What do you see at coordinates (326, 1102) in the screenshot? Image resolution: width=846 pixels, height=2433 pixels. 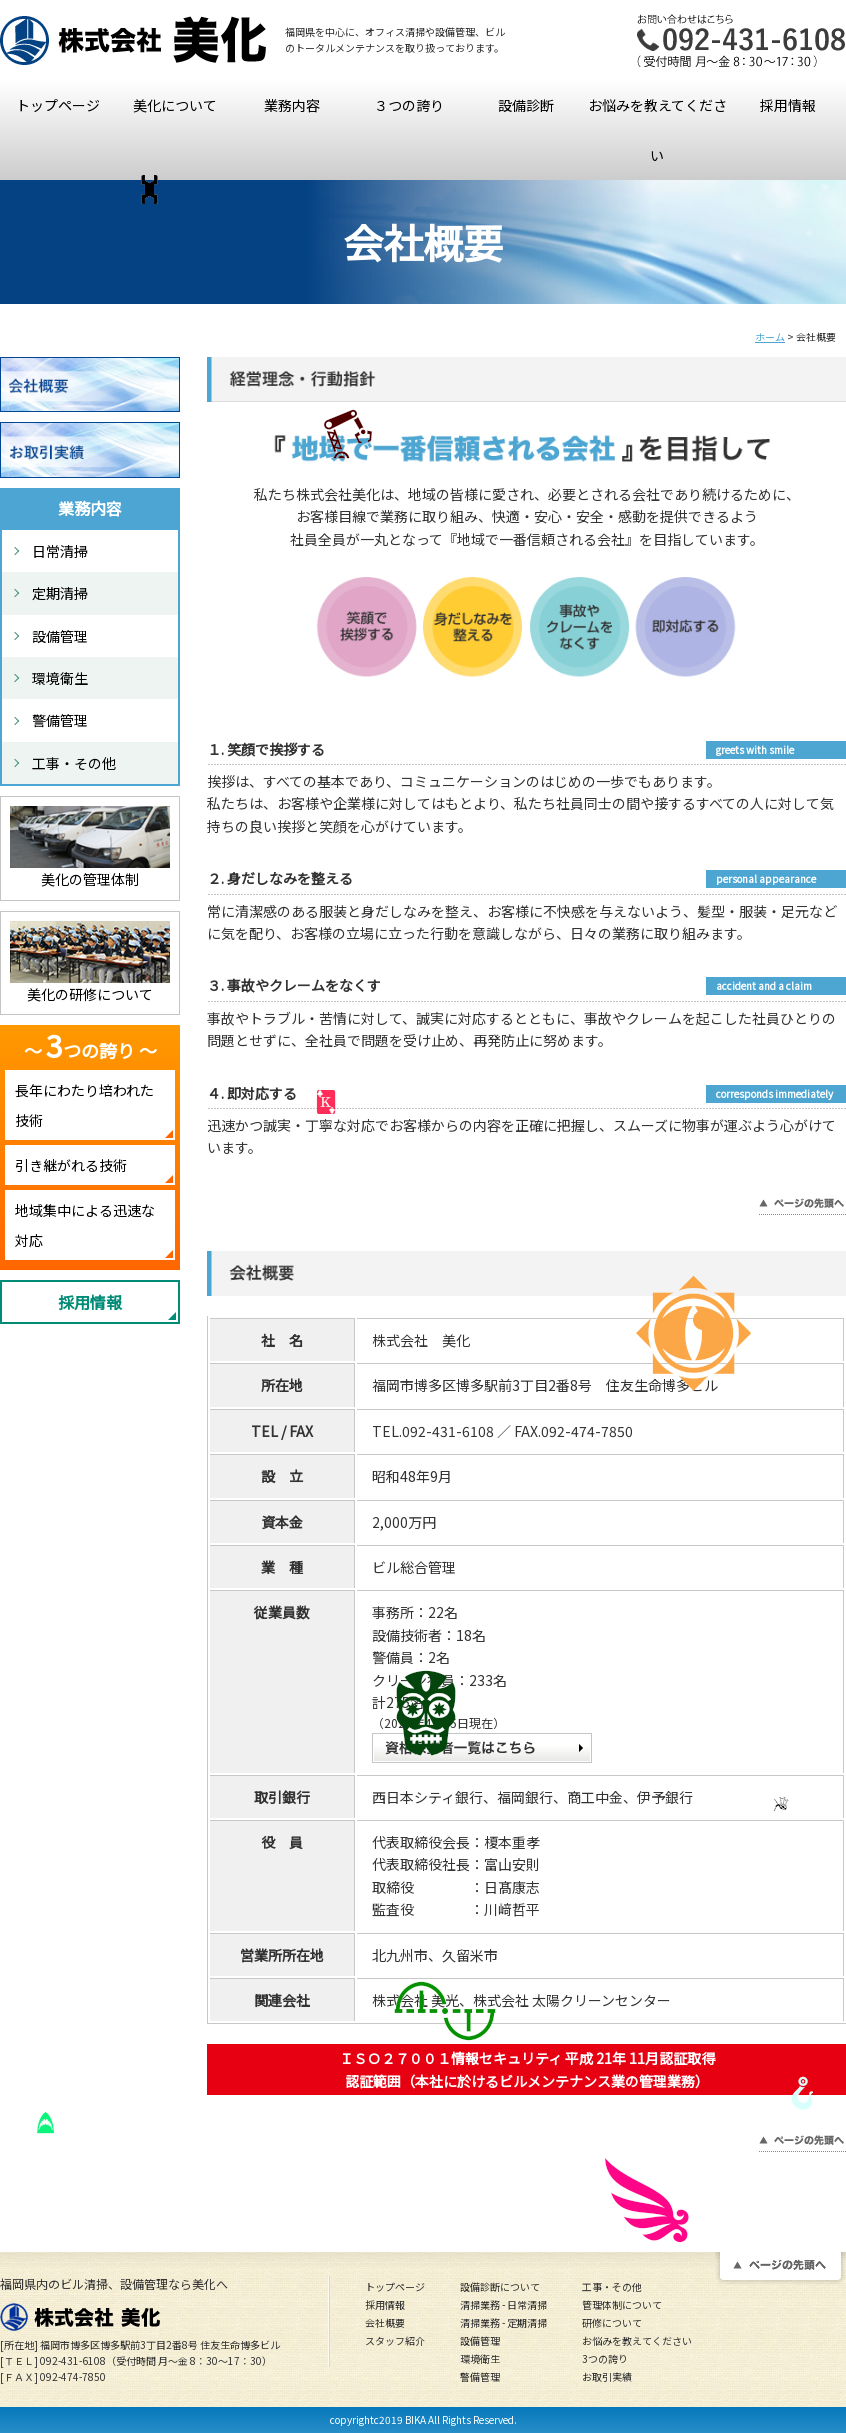 I see `king of clubs playing card` at bounding box center [326, 1102].